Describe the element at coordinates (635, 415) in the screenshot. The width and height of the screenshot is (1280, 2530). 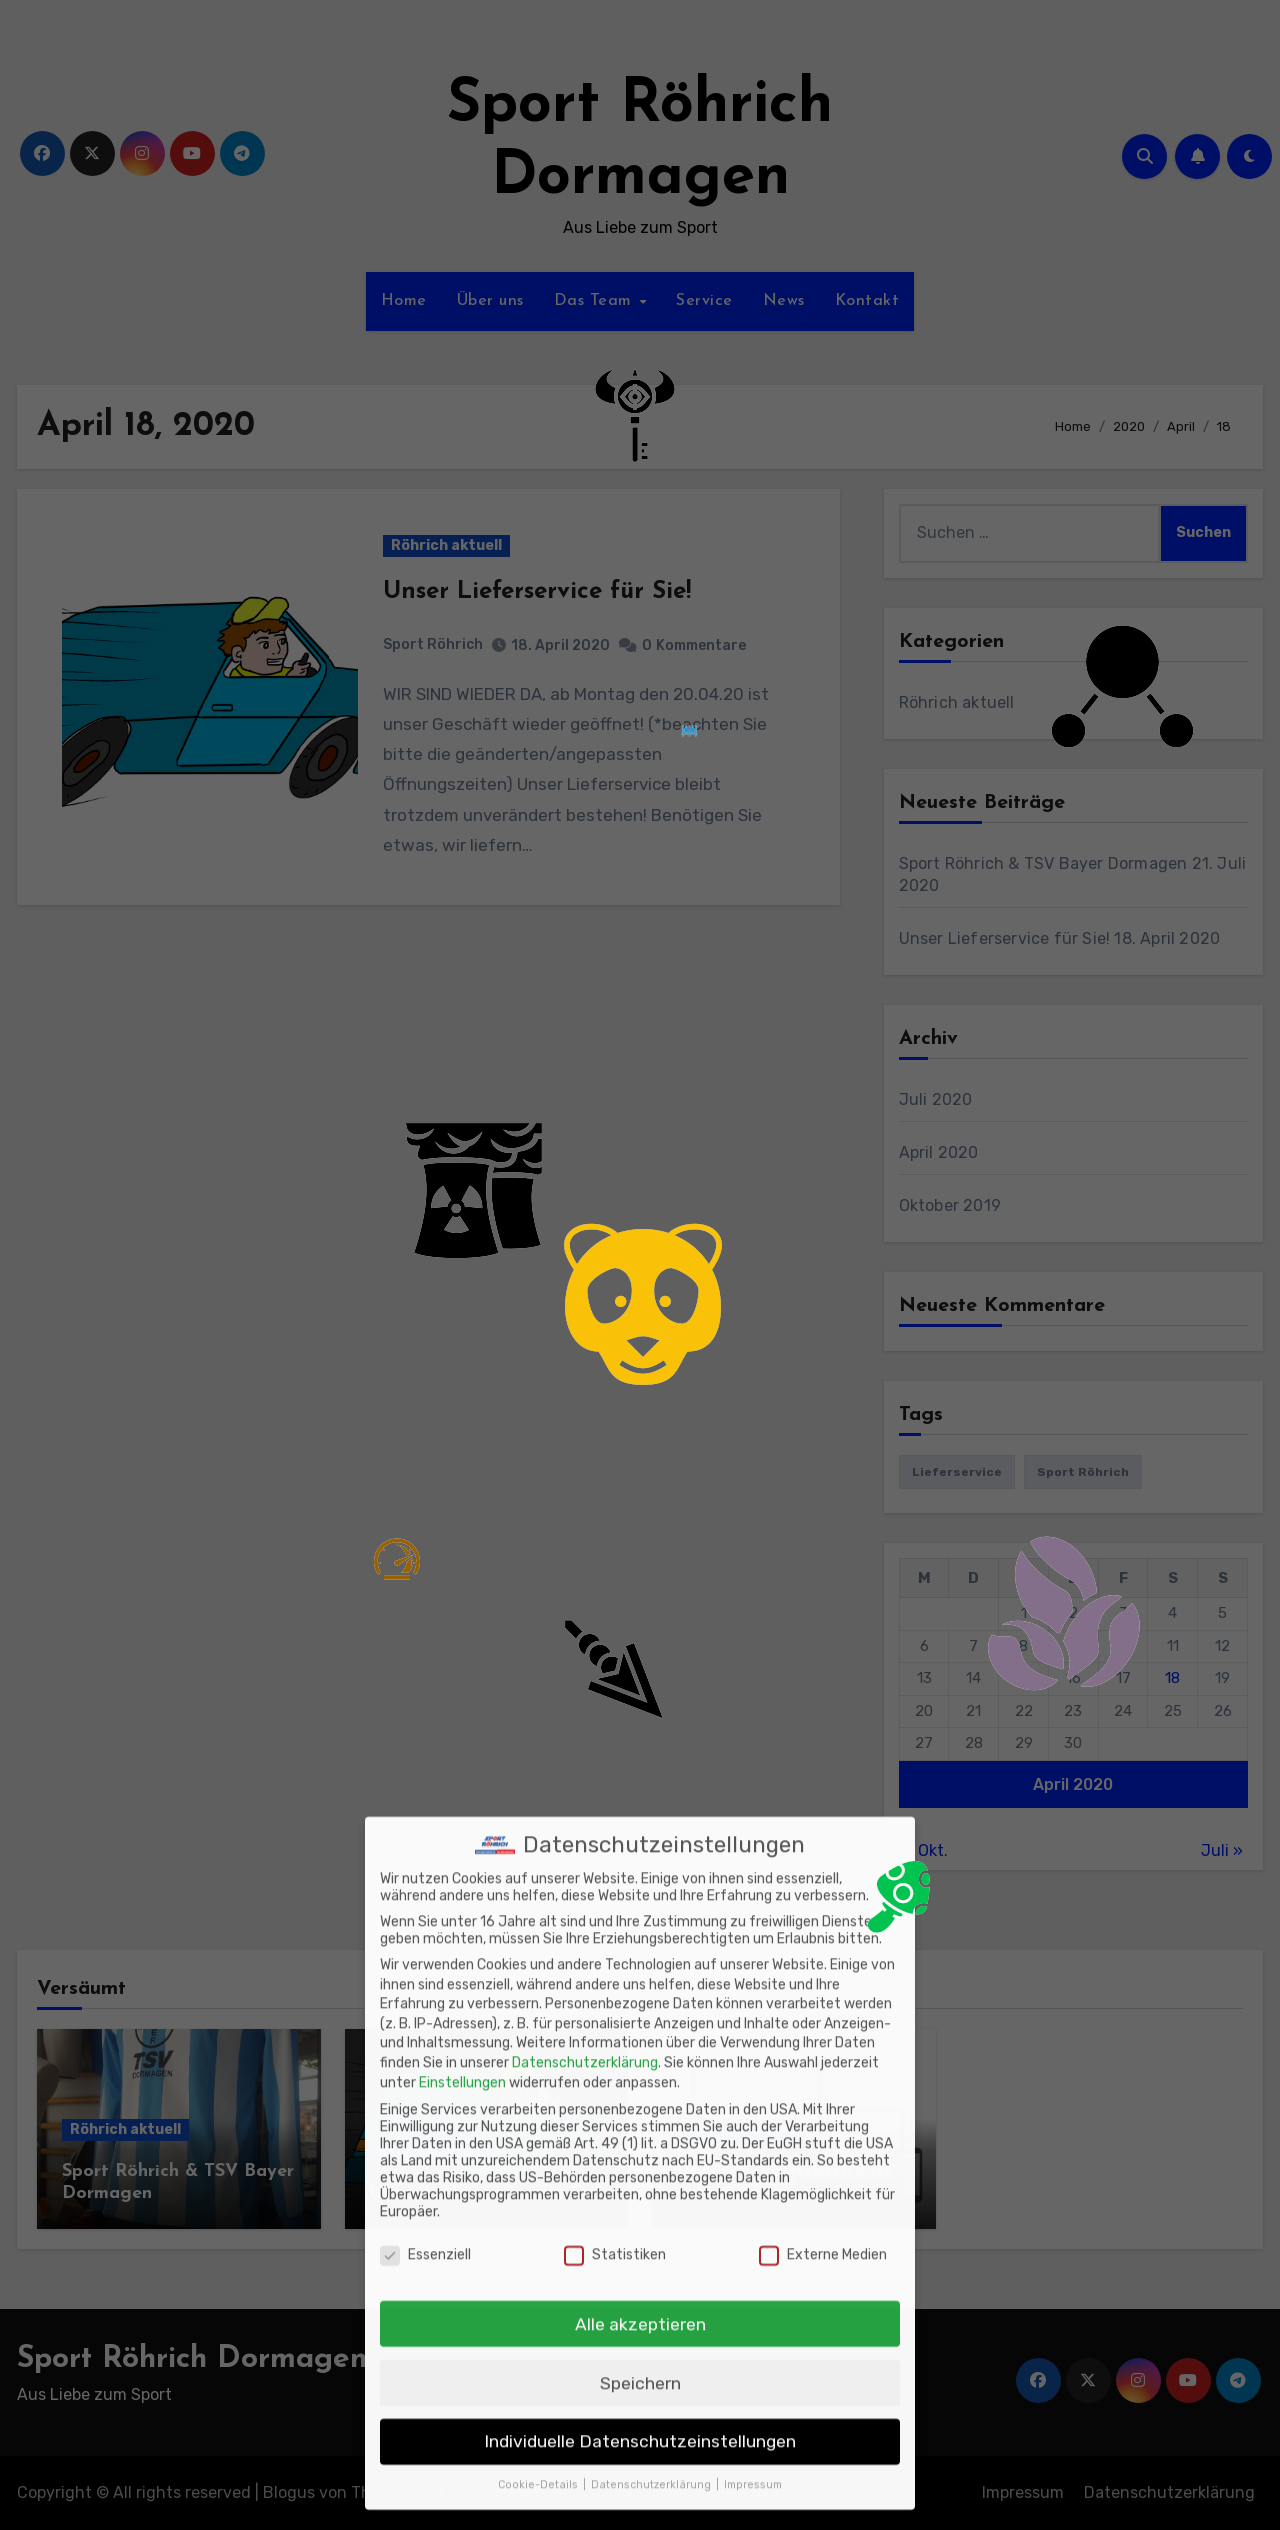
I see `access boss level or final challenge` at that location.